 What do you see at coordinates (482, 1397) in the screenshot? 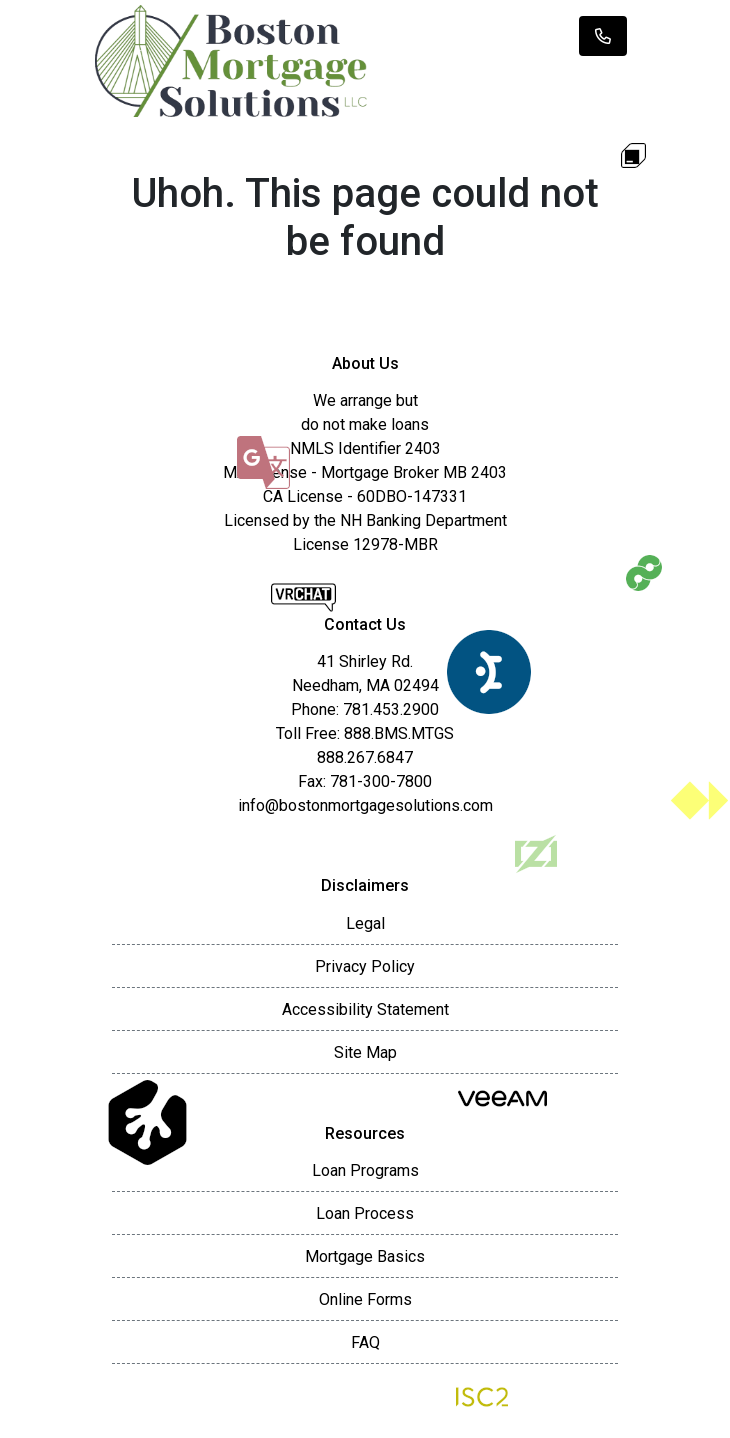
I see `ISC² official logo` at bounding box center [482, 1397].